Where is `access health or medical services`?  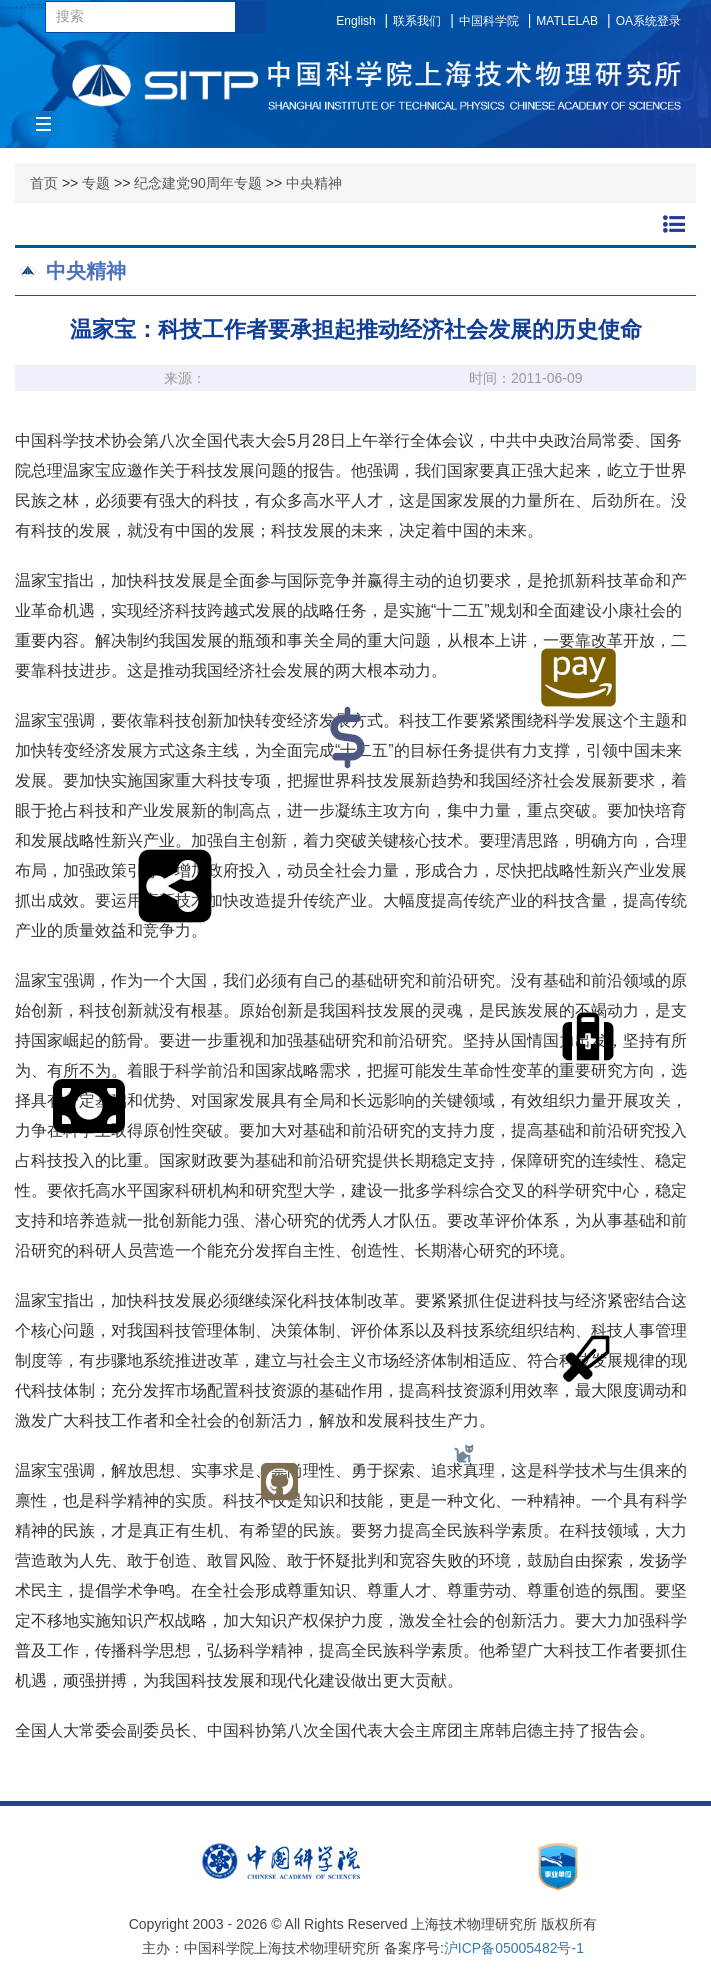 access health or medical services is located at coordinates (588, 1038).